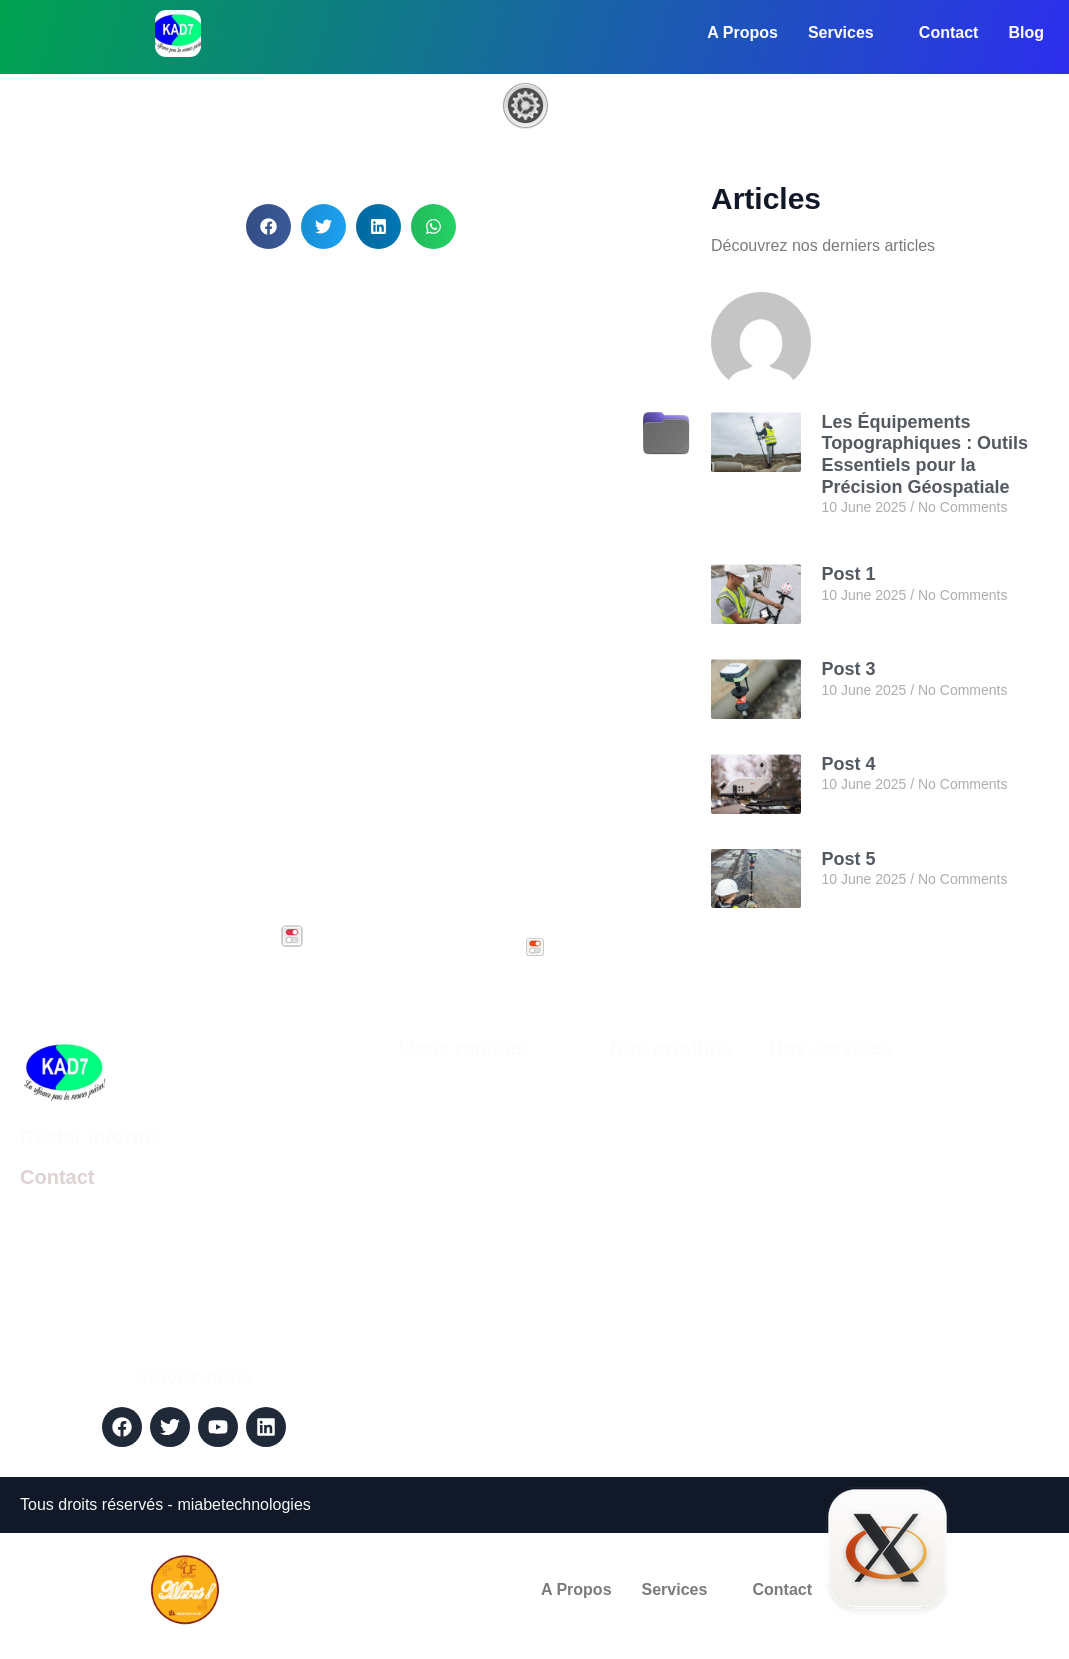  What do you see at coordinates (525, 105) in the screenshot?
I see `view or edit file properties` at bounding box center [525, 105].